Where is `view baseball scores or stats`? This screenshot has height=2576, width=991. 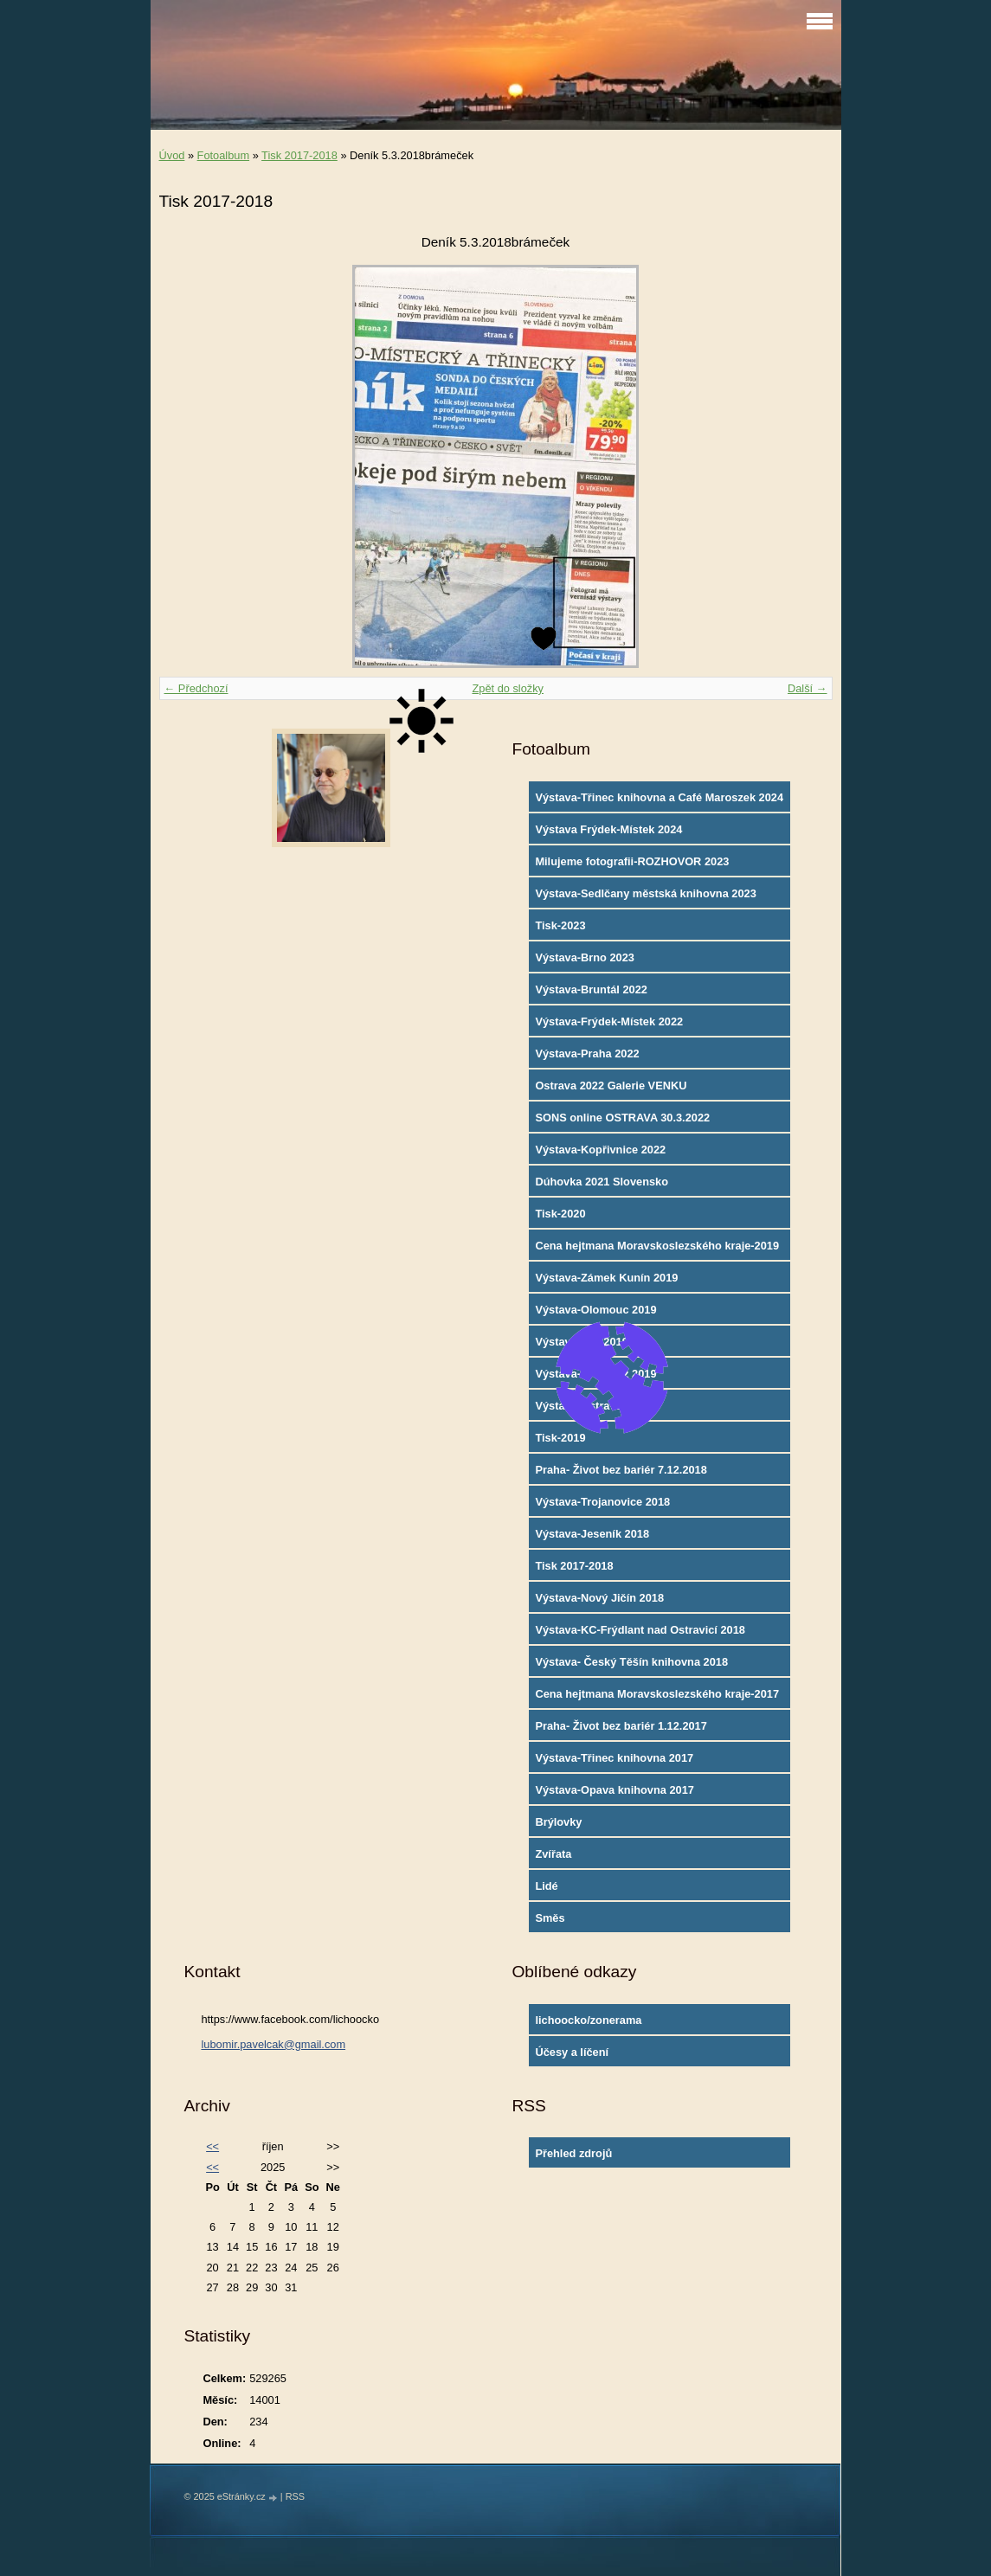
view baseball scores or stats is located at coordinates (612, 1378).